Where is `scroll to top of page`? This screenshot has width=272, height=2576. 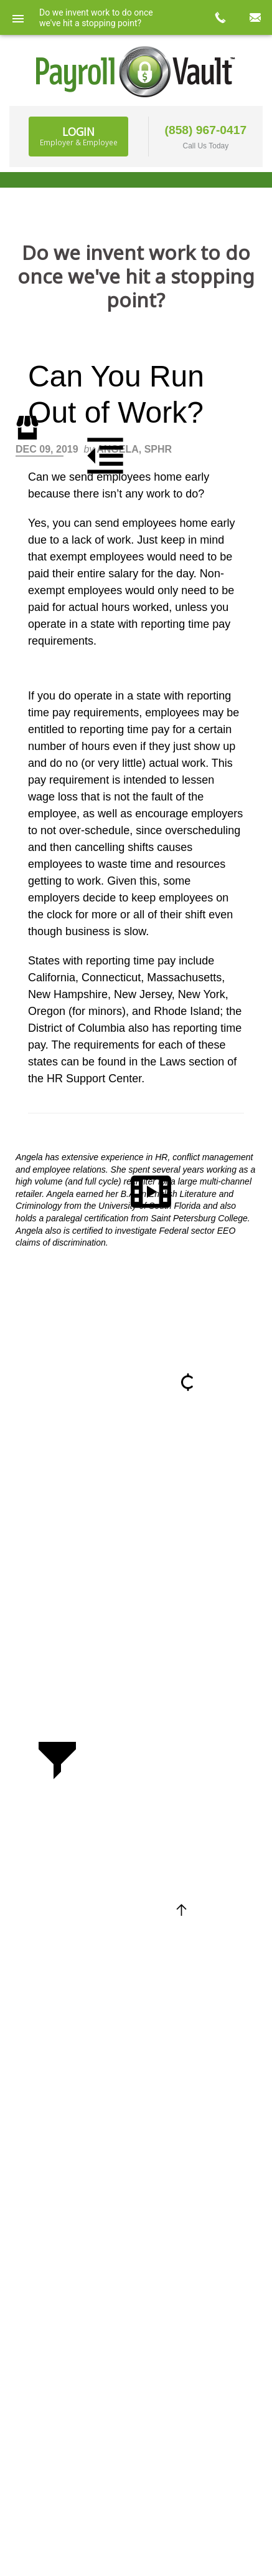
scroll to top of page is located at coordinates (181, 1910).